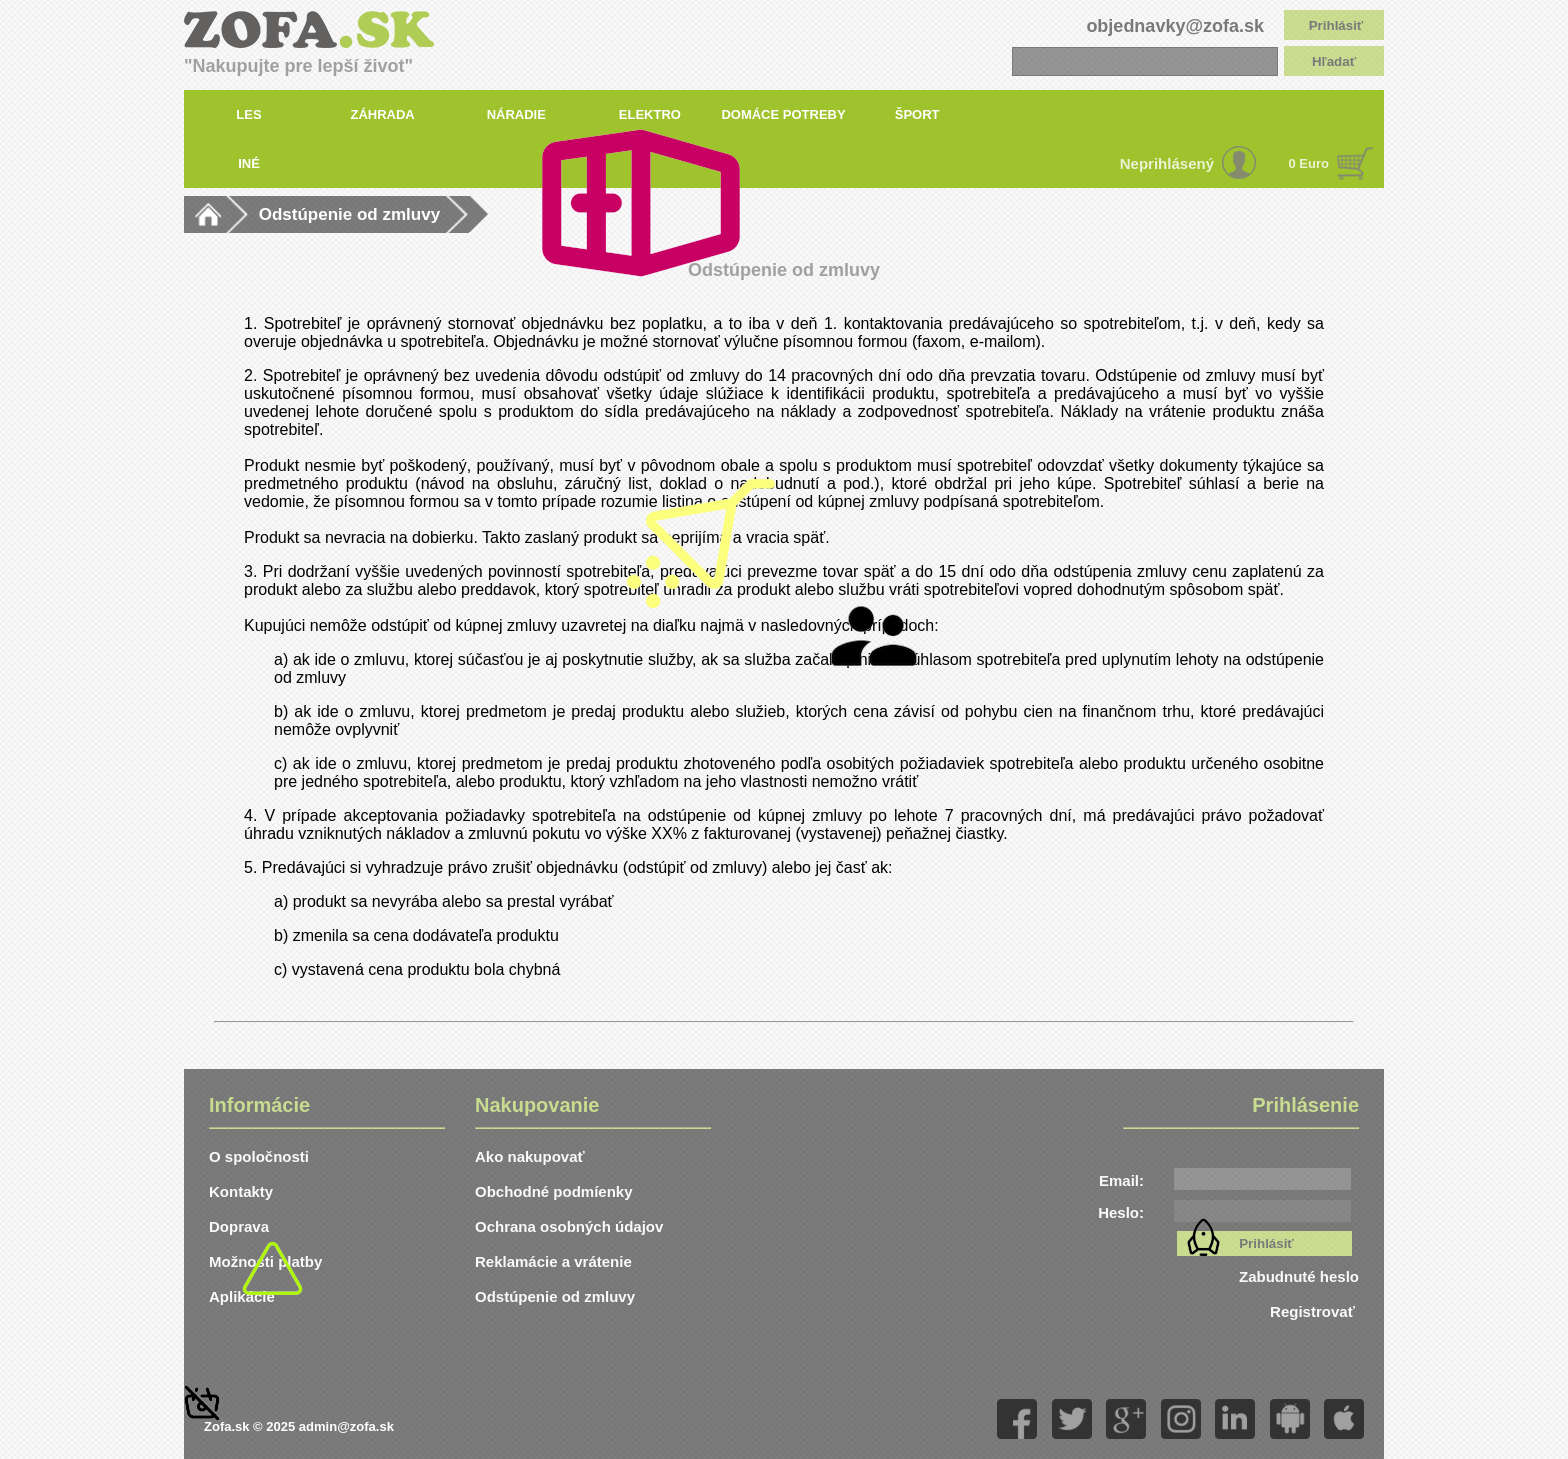  I want to click on launch or deploy an application, so click(1203, 1238).